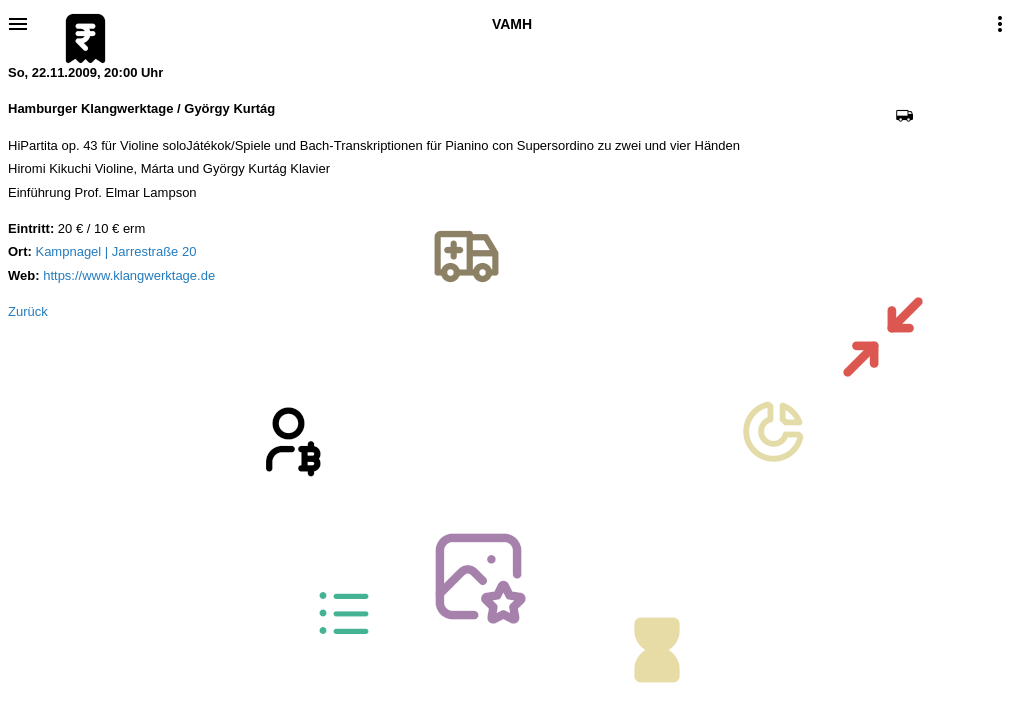 This screenshot has width=1024, height=720. I want to click on view analytics or statistics breakdown, so click(773, 431).